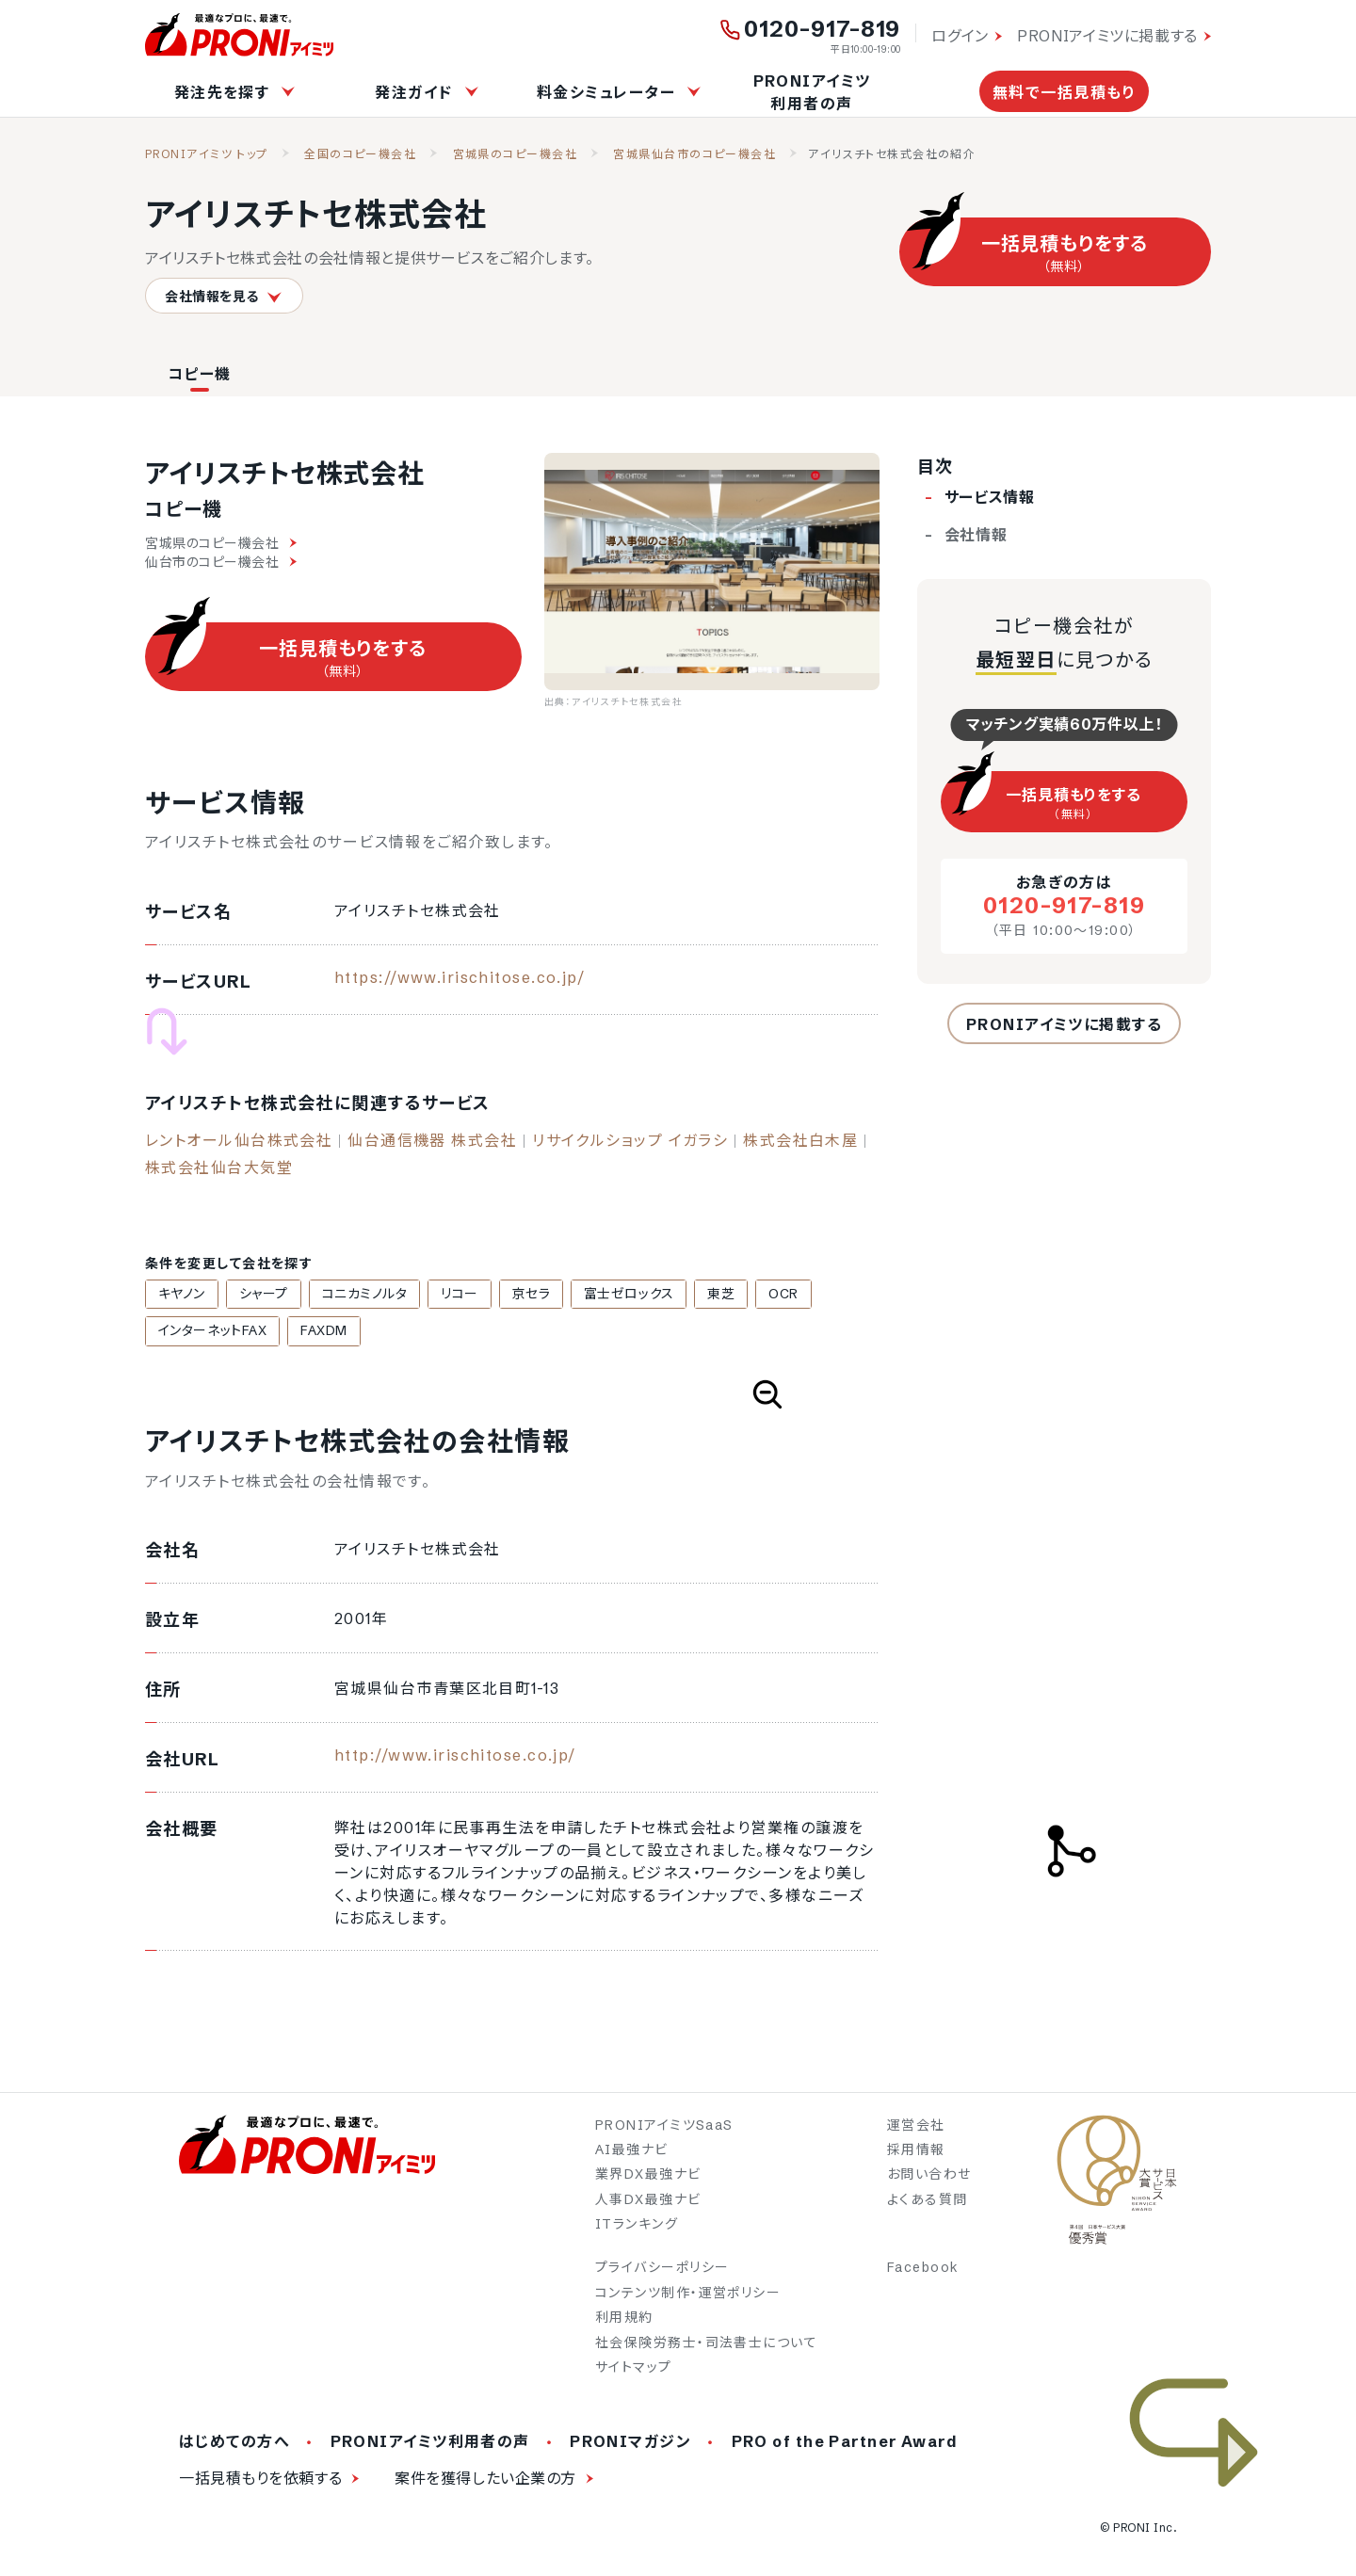 The height and width of the screenshot is (2576, 1356). Describe the element at coordinates (1193, 2427) in the screenshot. I see `redo or repeat the last action` at that location.